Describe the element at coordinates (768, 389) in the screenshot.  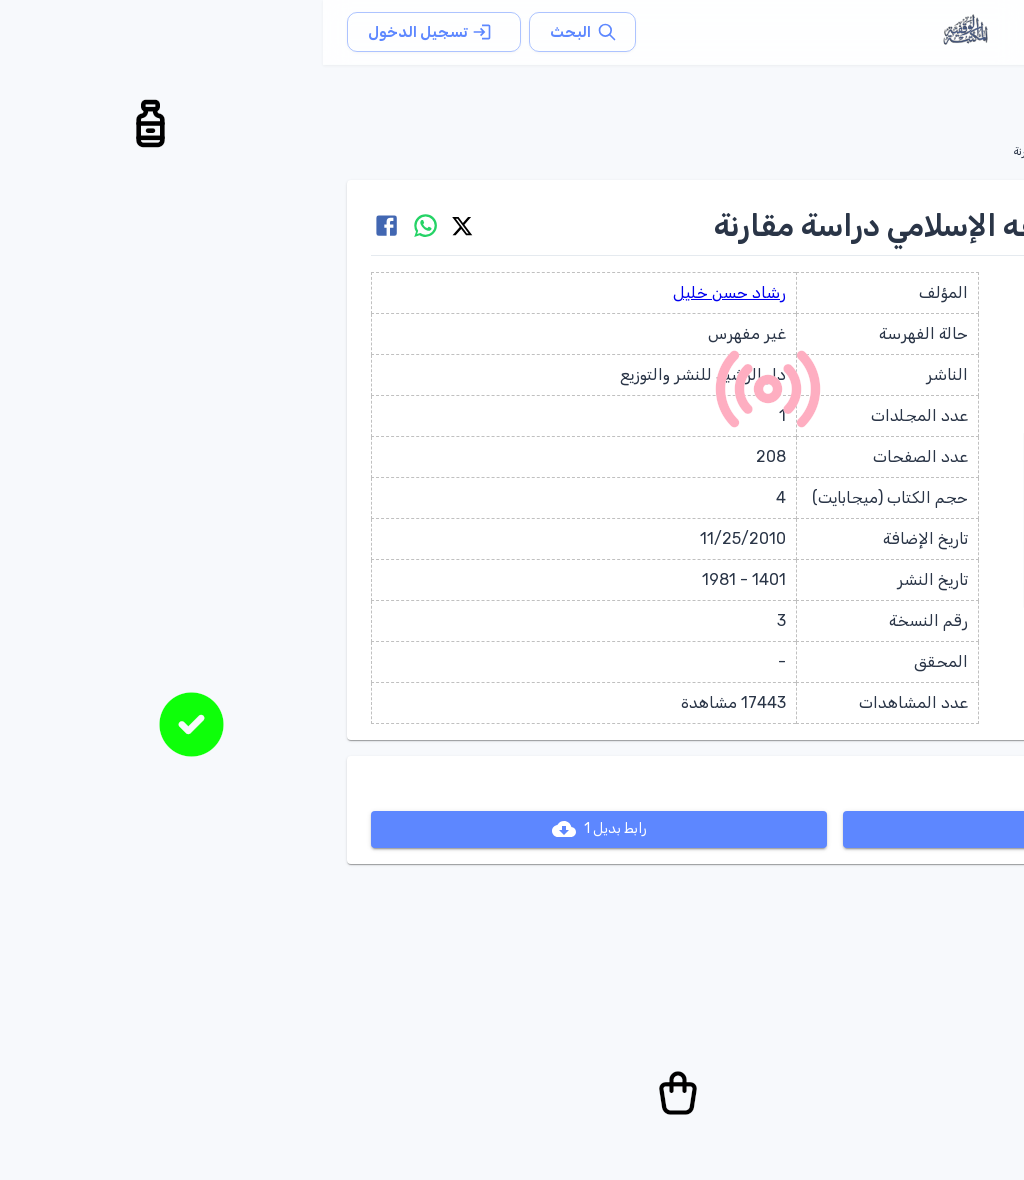
I see `access radio or audio streaming` at that location.